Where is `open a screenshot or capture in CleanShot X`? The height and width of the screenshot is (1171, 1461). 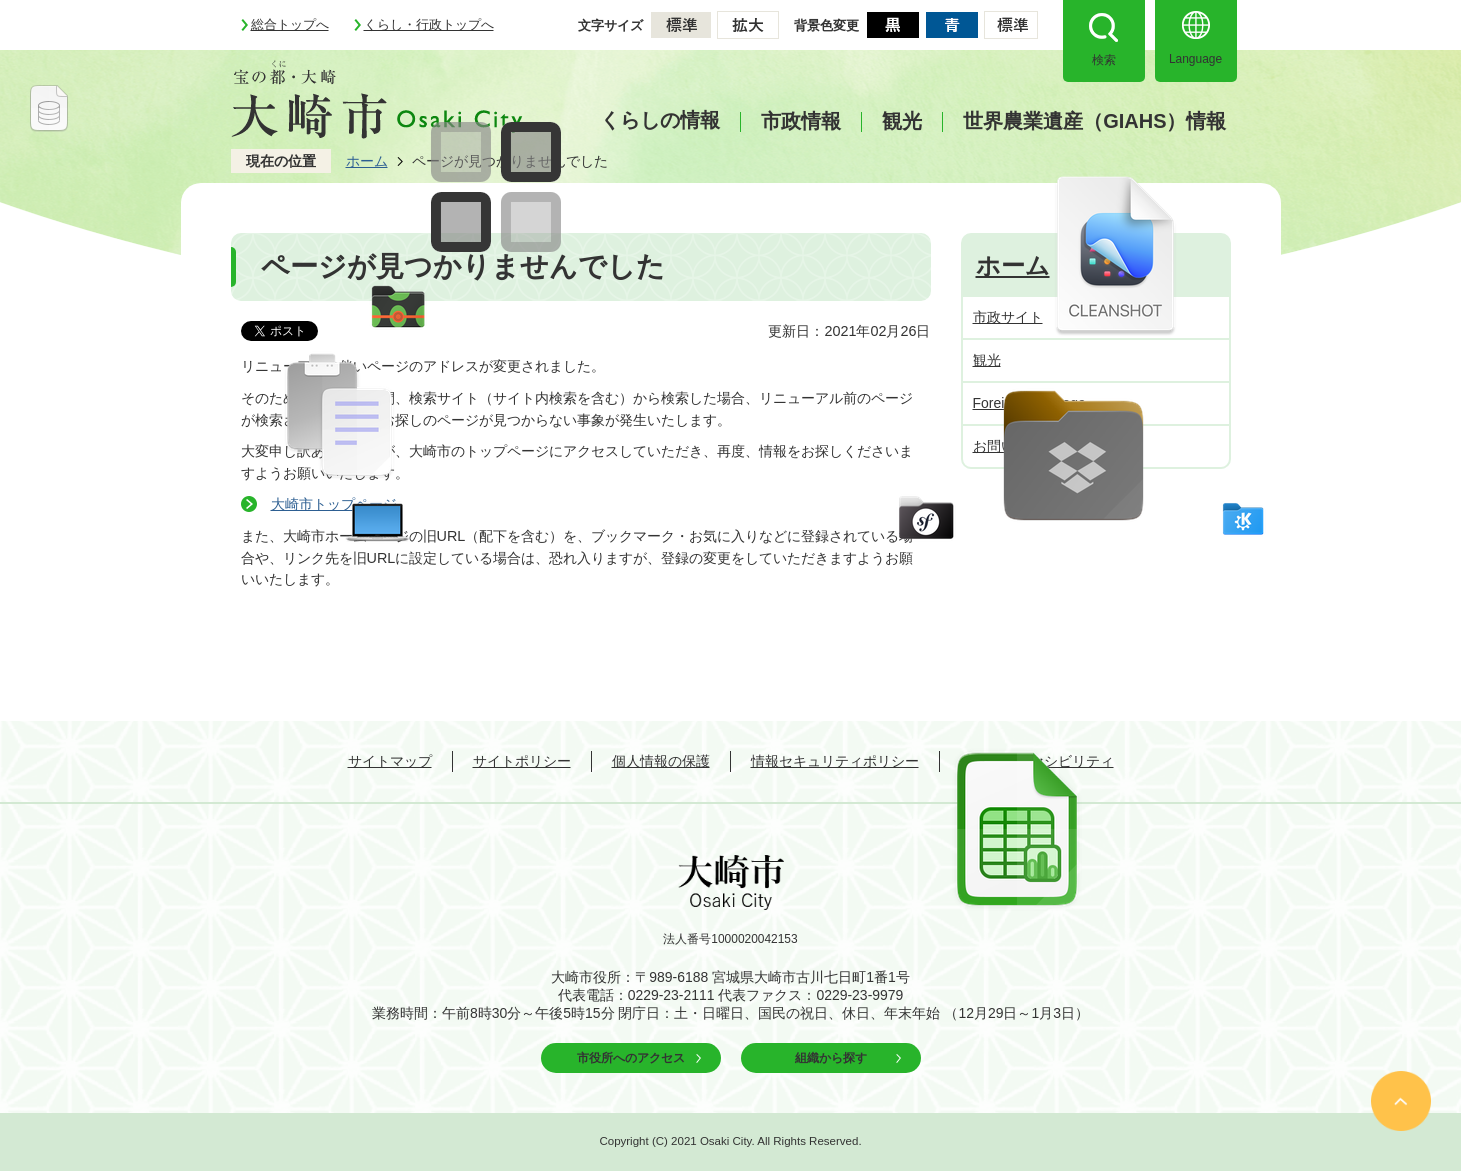
open a screenshot or capture in CleanShot X is located at coordinates (1115, 253).